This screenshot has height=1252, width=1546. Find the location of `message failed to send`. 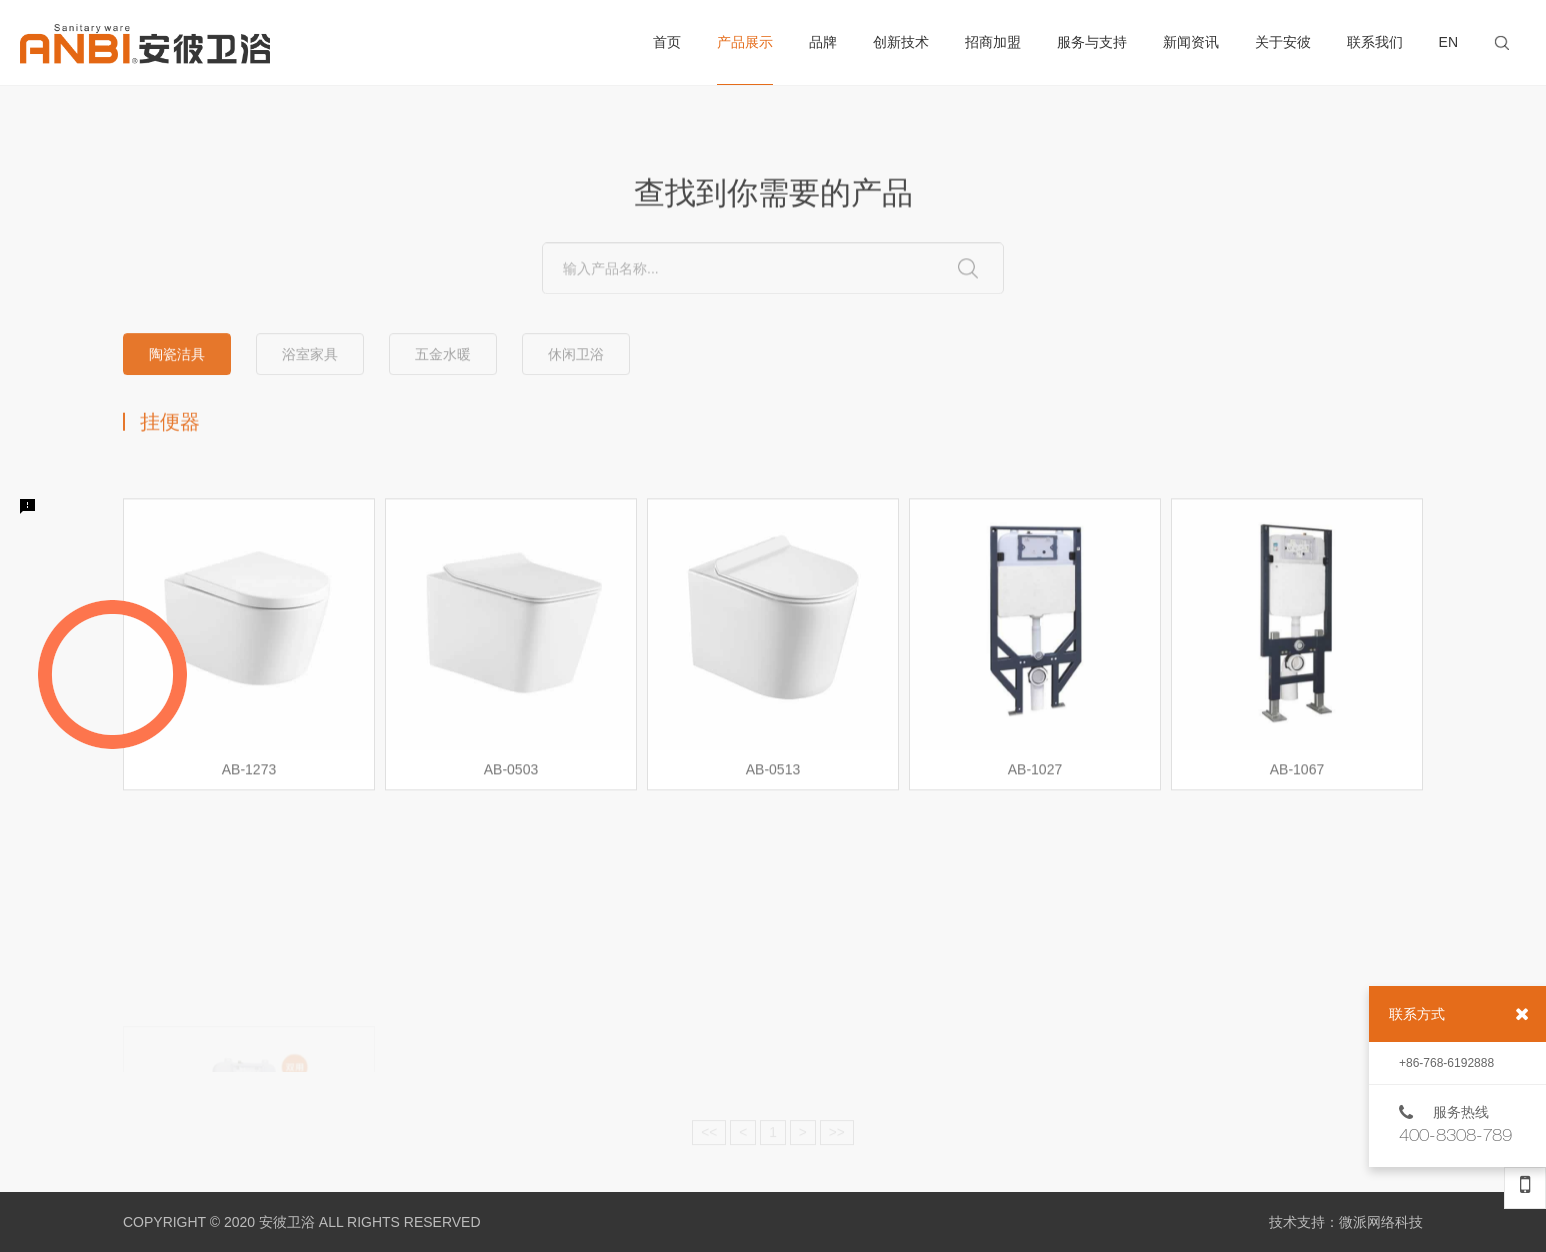

message failed to send is located at coordinates (27, 506).